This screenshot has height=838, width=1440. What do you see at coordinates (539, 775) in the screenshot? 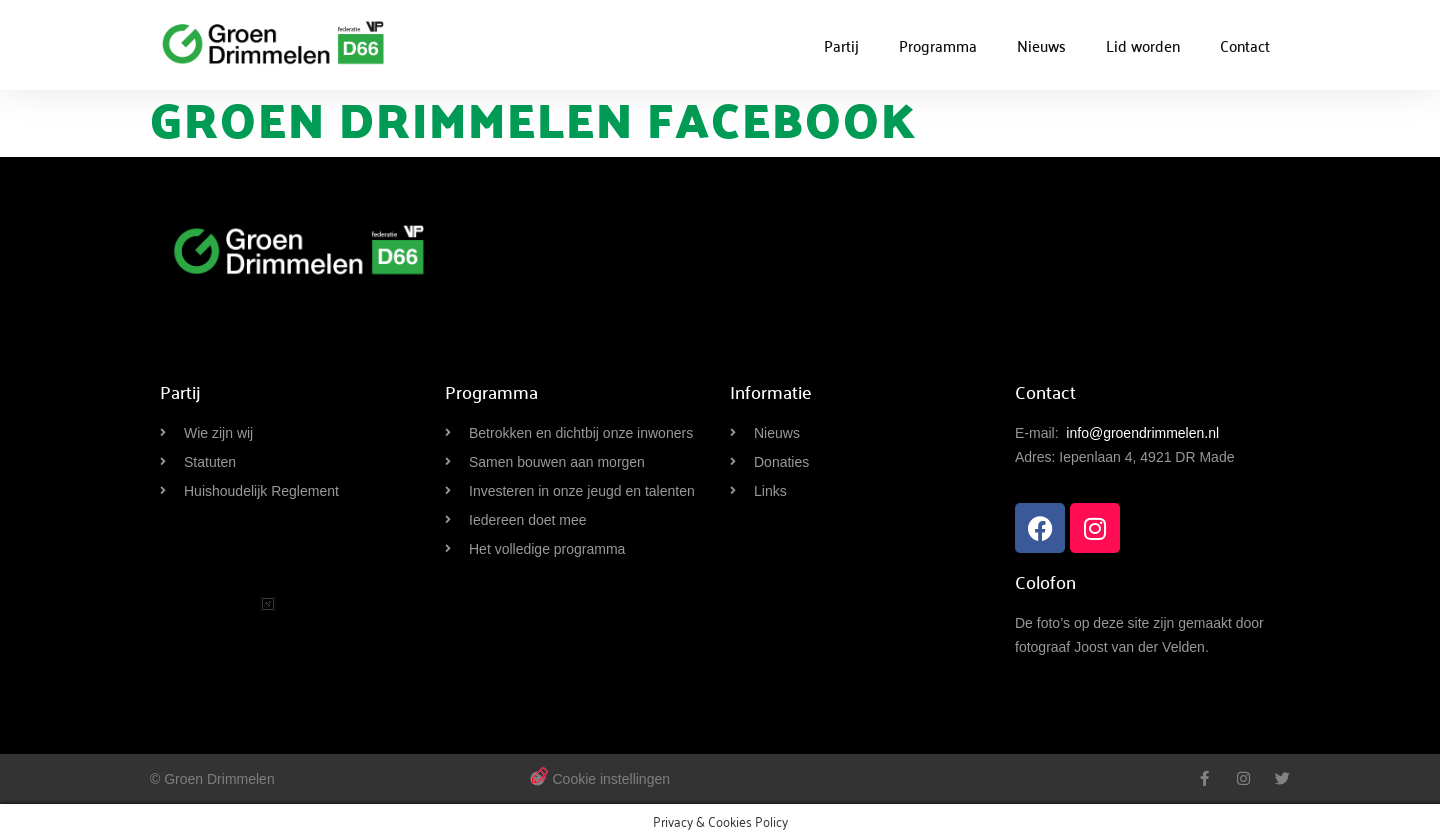
I see `edit or modify content` at bounding box center [539, 775].